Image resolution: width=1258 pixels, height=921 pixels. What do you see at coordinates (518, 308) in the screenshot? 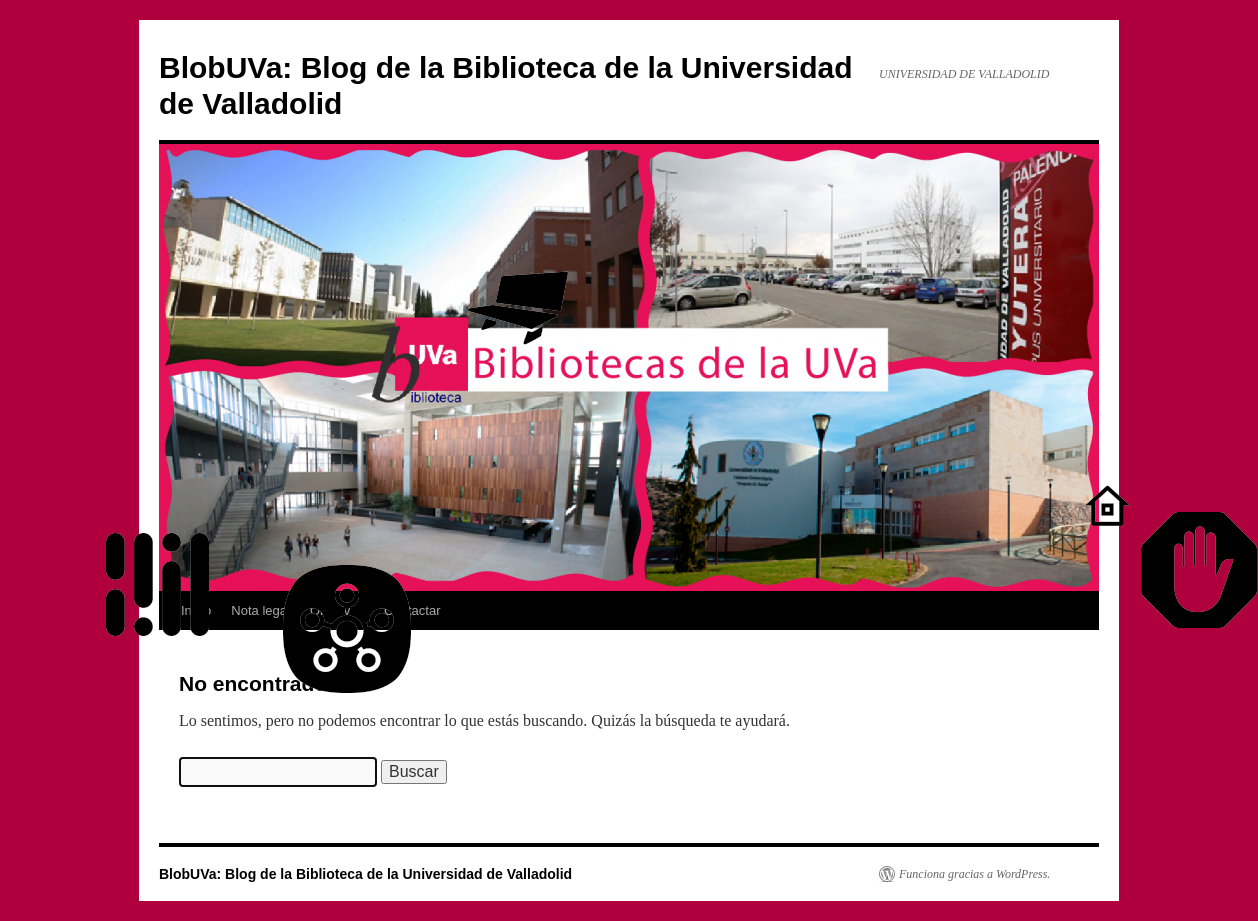
I see `open Blockbench 3D modeling application` at bounding box center [518, 308].